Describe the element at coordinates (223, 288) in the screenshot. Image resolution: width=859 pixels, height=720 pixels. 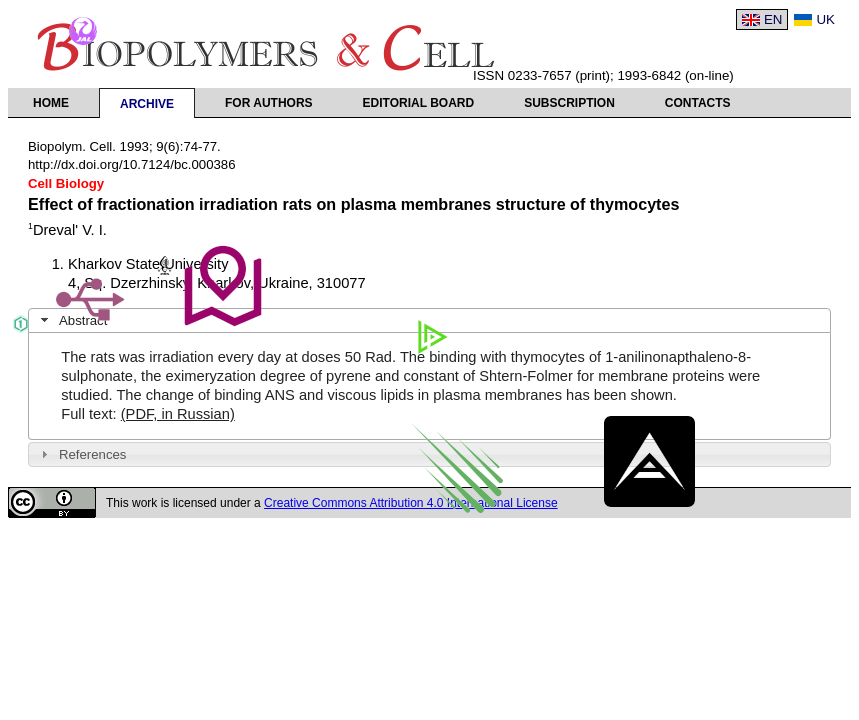
I see `view map directions or navigation` at that location.